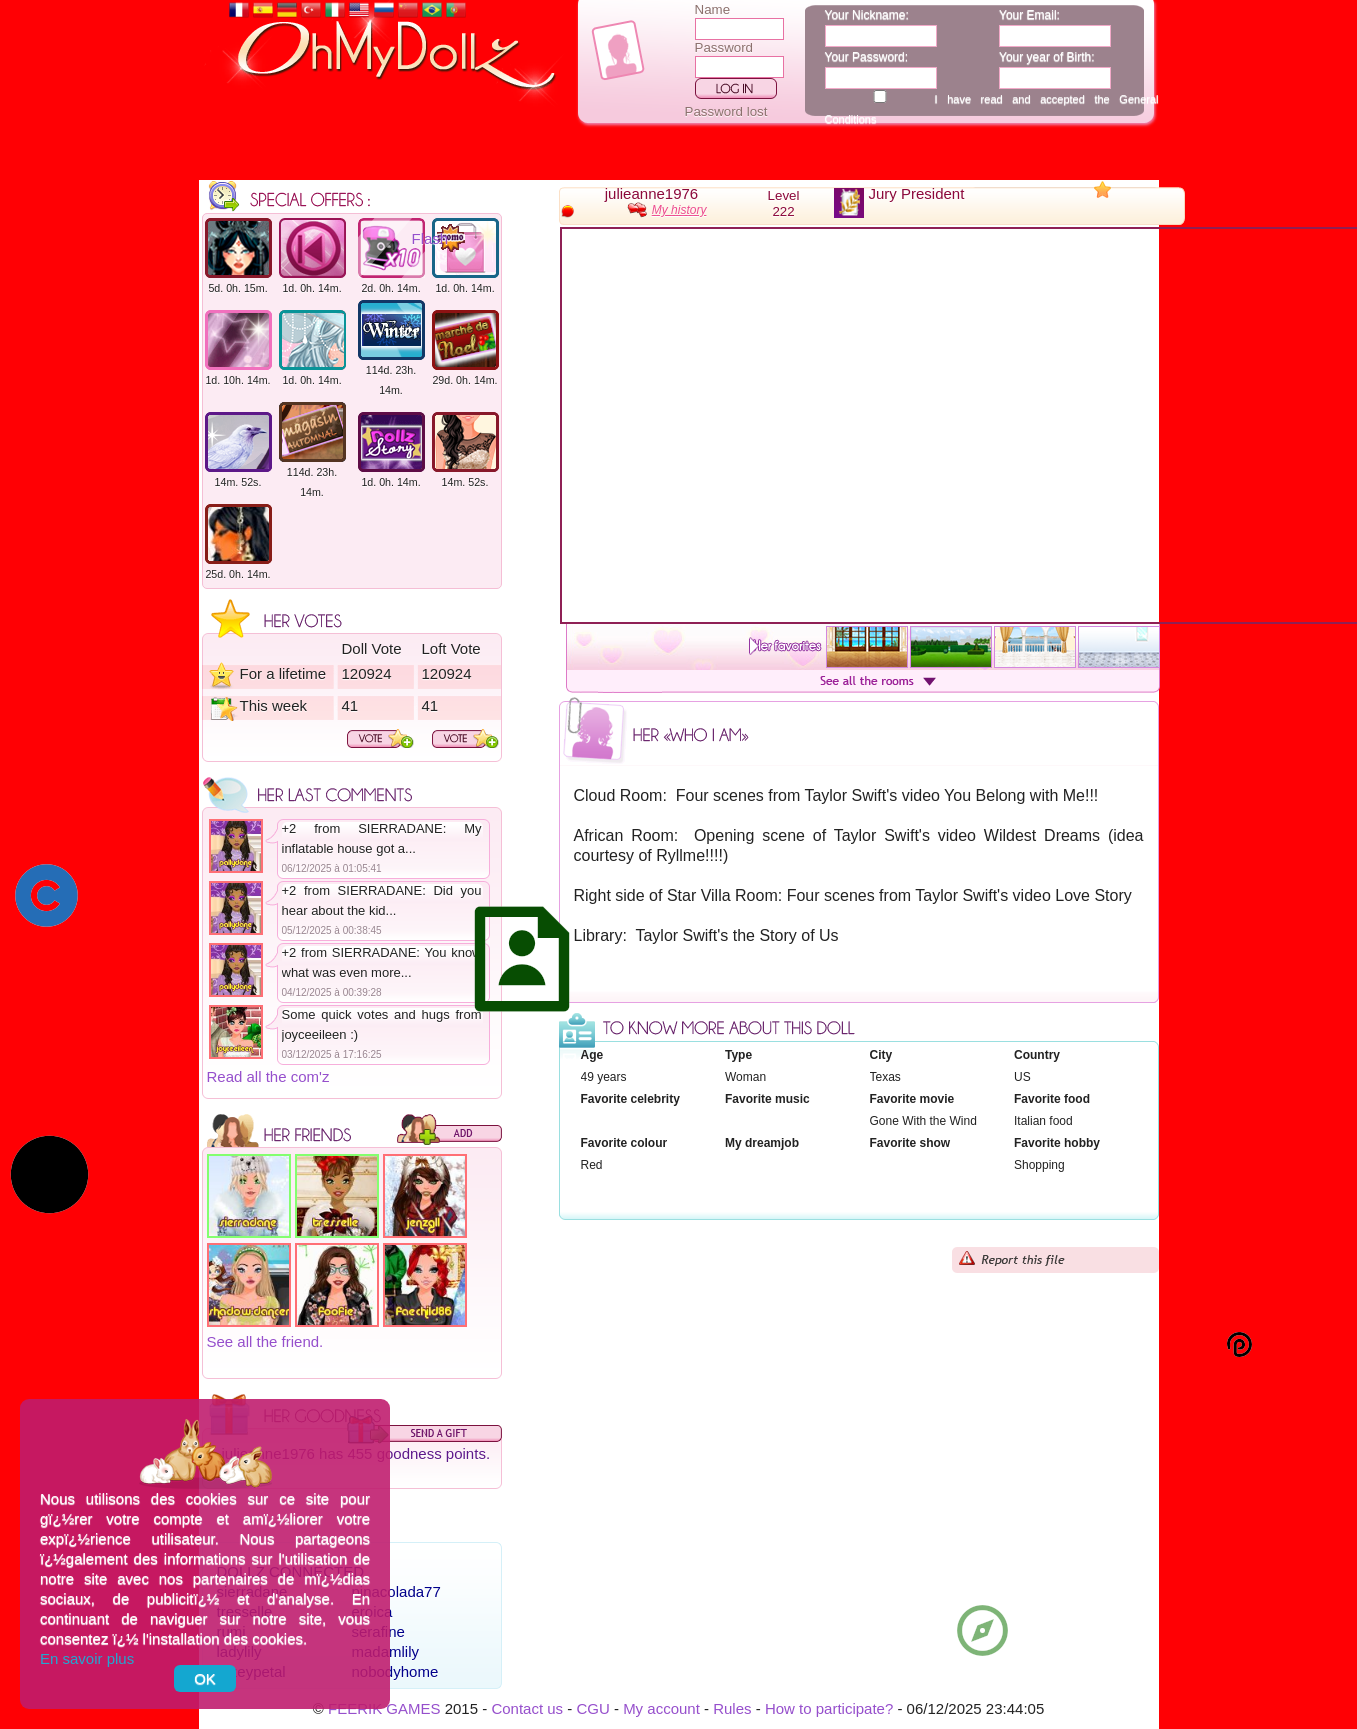 The height and width of the screenshot is (1729, 1357). I want to click on processwire CMS logo, so click(1239, 1344).